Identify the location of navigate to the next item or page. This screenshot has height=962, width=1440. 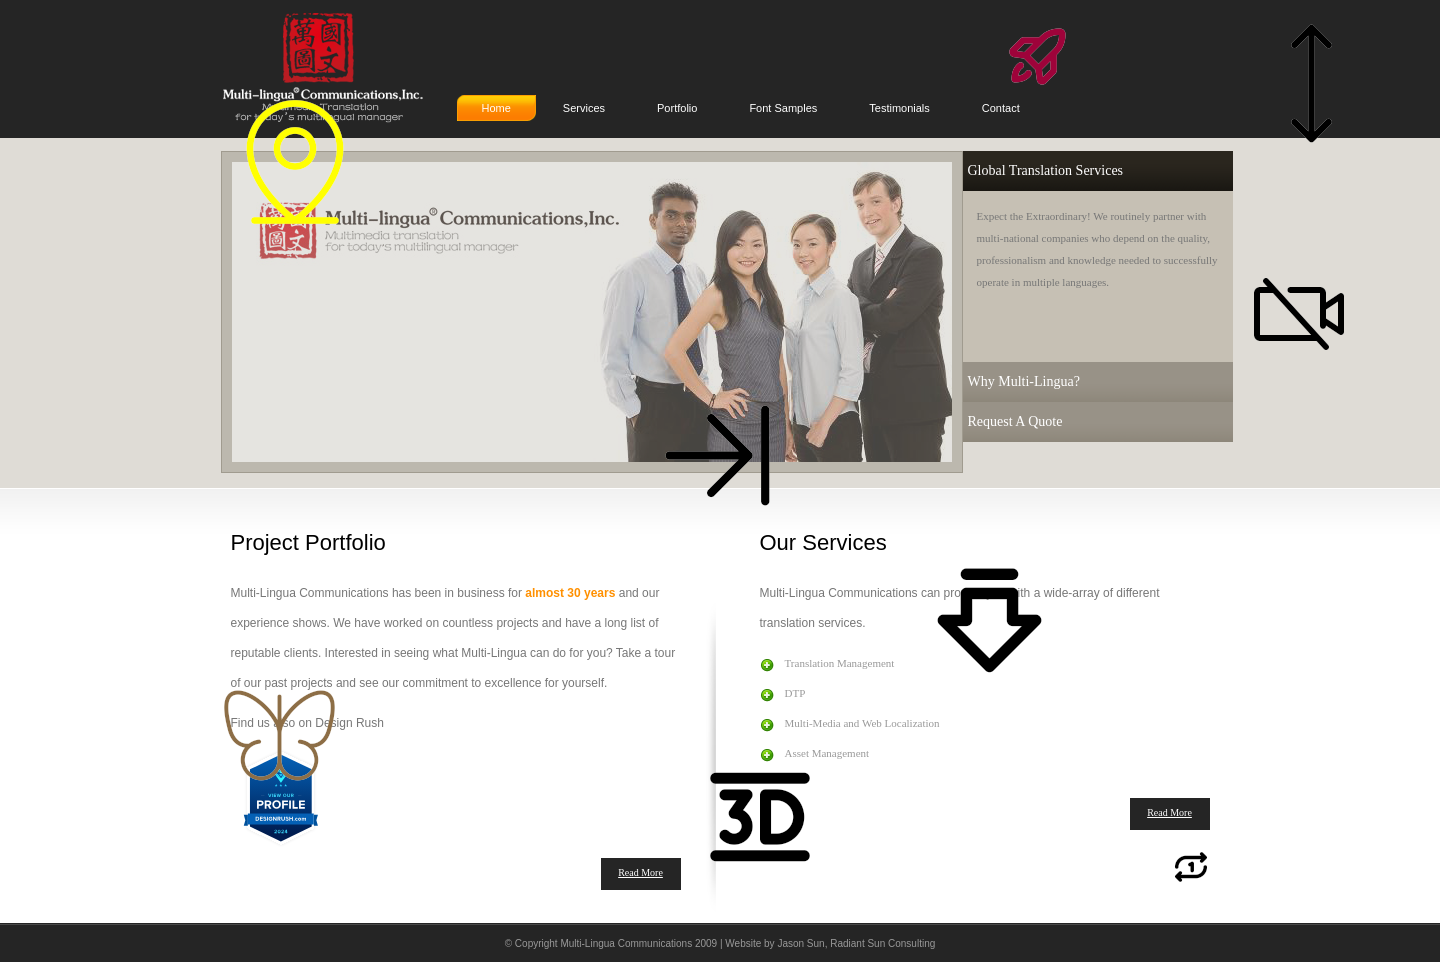
(719, 455).